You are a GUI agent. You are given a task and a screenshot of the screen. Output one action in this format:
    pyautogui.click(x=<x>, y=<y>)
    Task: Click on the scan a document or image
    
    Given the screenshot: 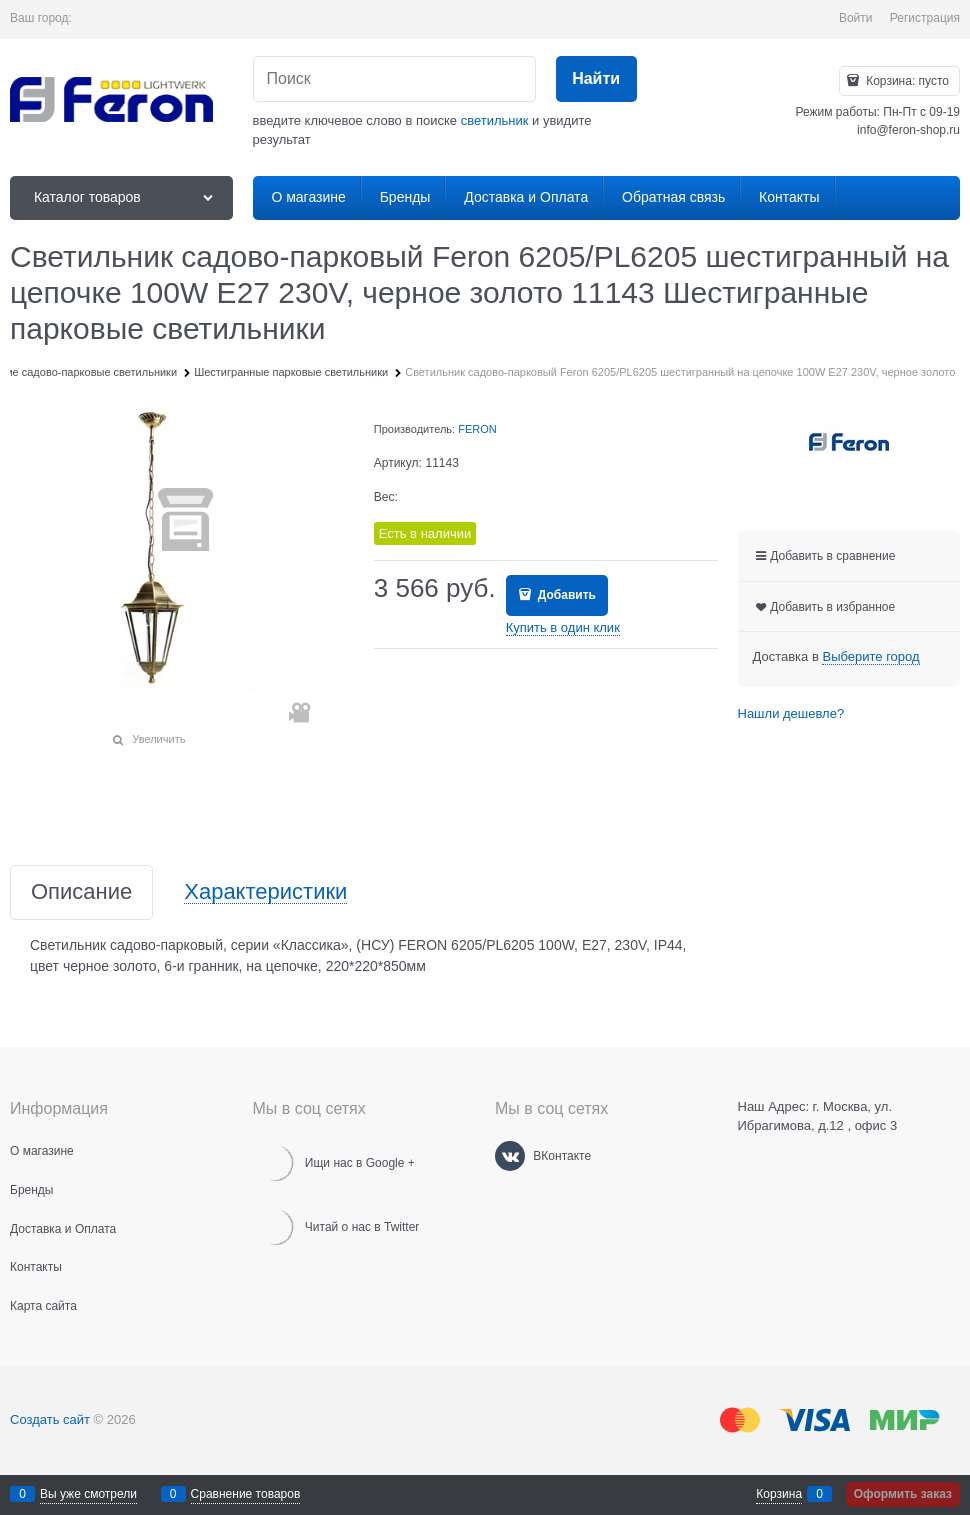 What is the action you would take?
    pyautogui.click(x=185, y=519)
    